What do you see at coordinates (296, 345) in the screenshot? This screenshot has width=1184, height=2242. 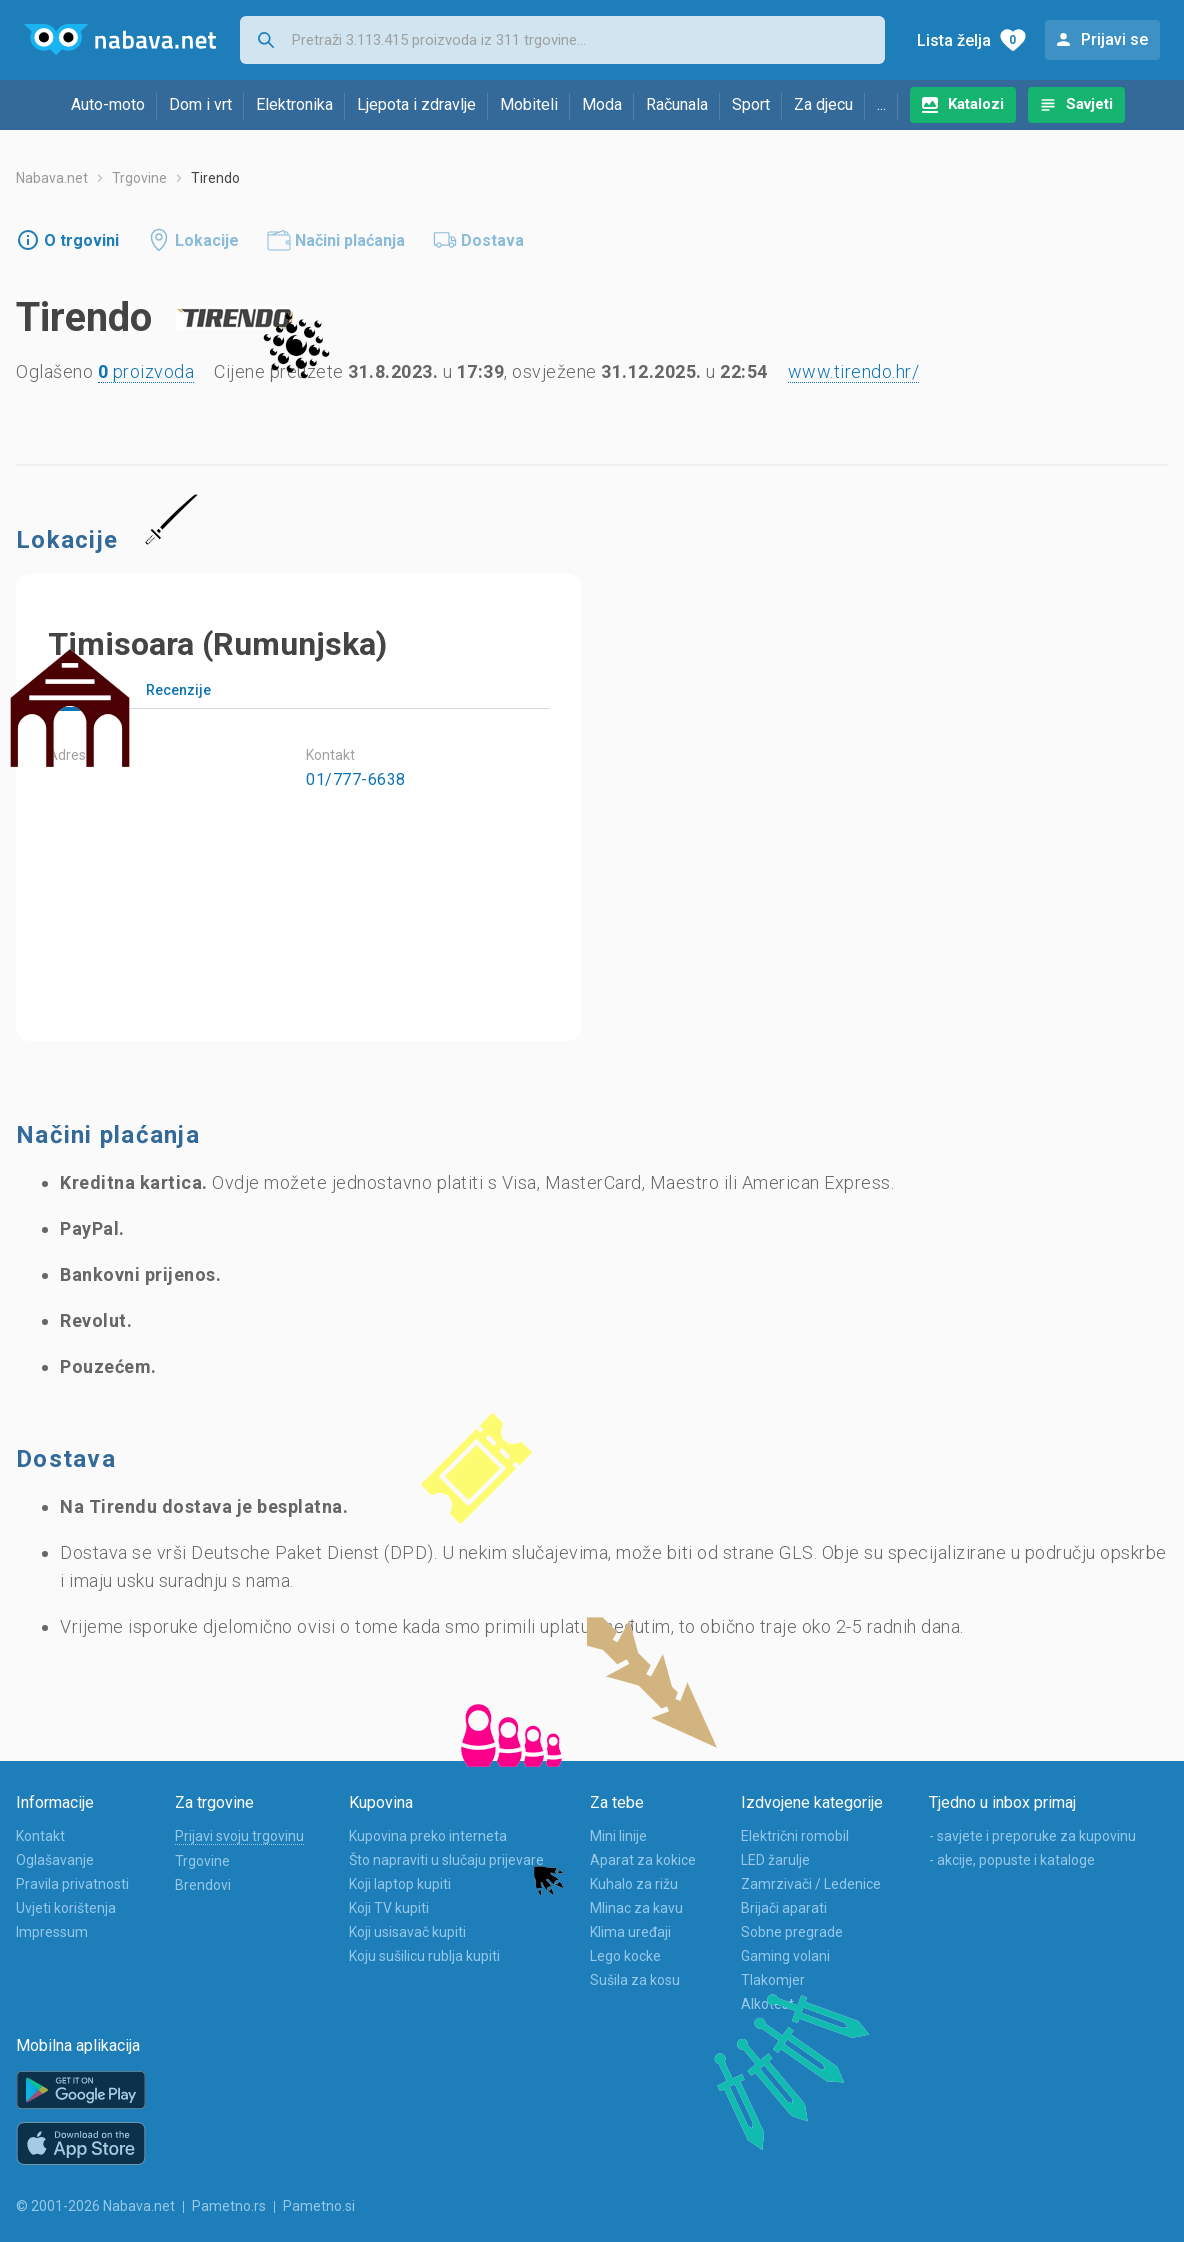 I see `decorative pattern or visual effect option` at bounding box center [296, 345].